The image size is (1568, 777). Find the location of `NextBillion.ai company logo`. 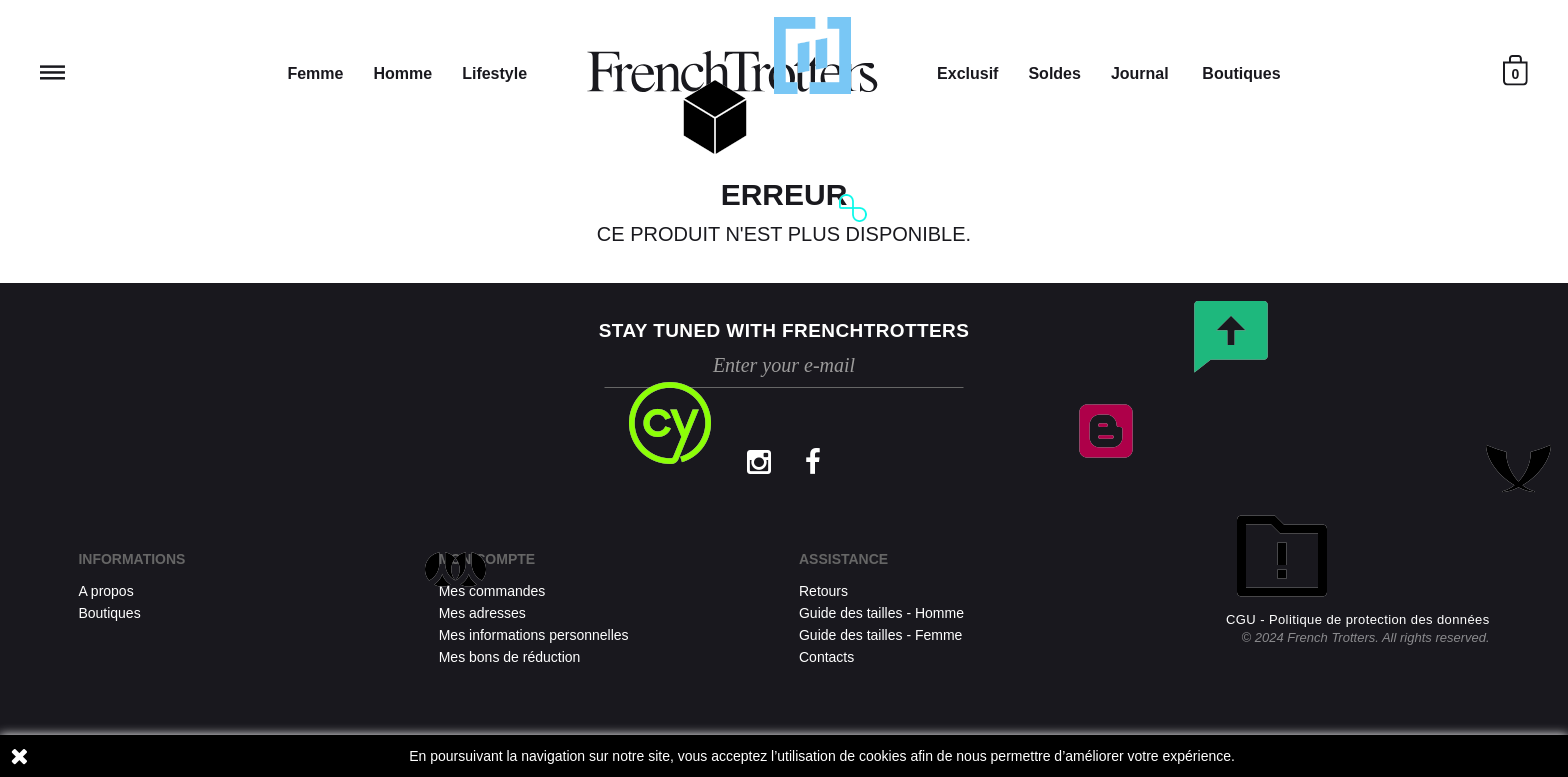

NextBillion.ai company logo is located at coordinates (853, 208).